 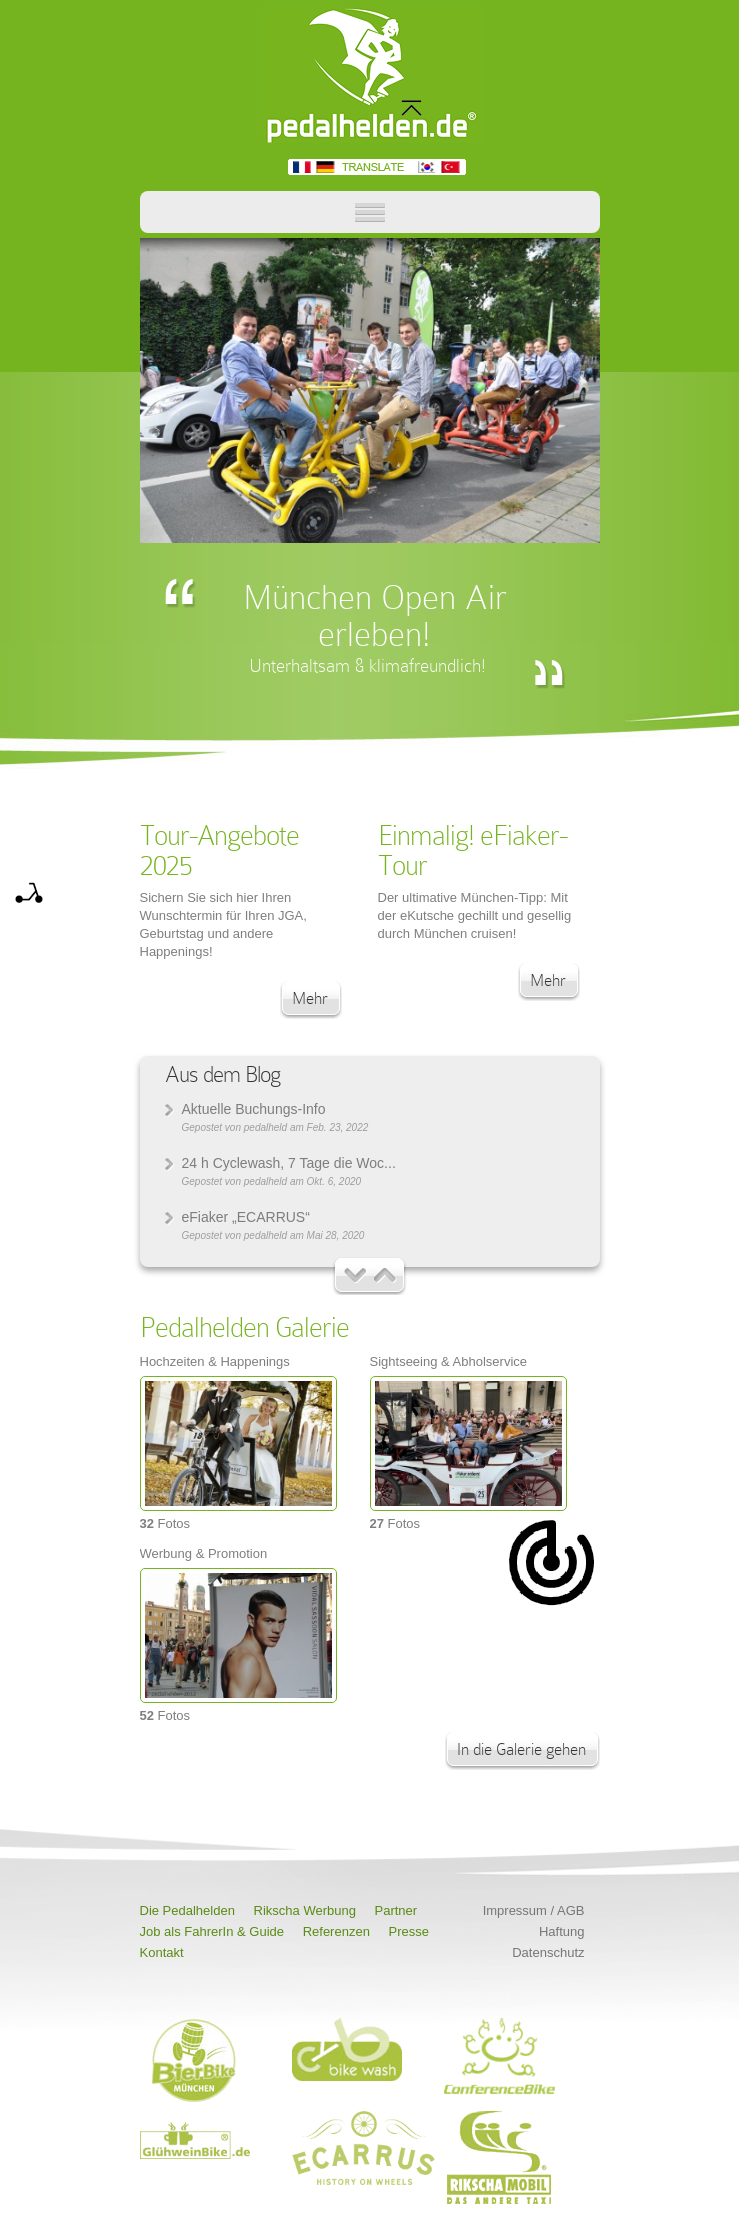 What do you see at coordinates (551, 1562) in the screenshot?
I see `track changes or revisions in a document` at bounding box center [551, 1562].